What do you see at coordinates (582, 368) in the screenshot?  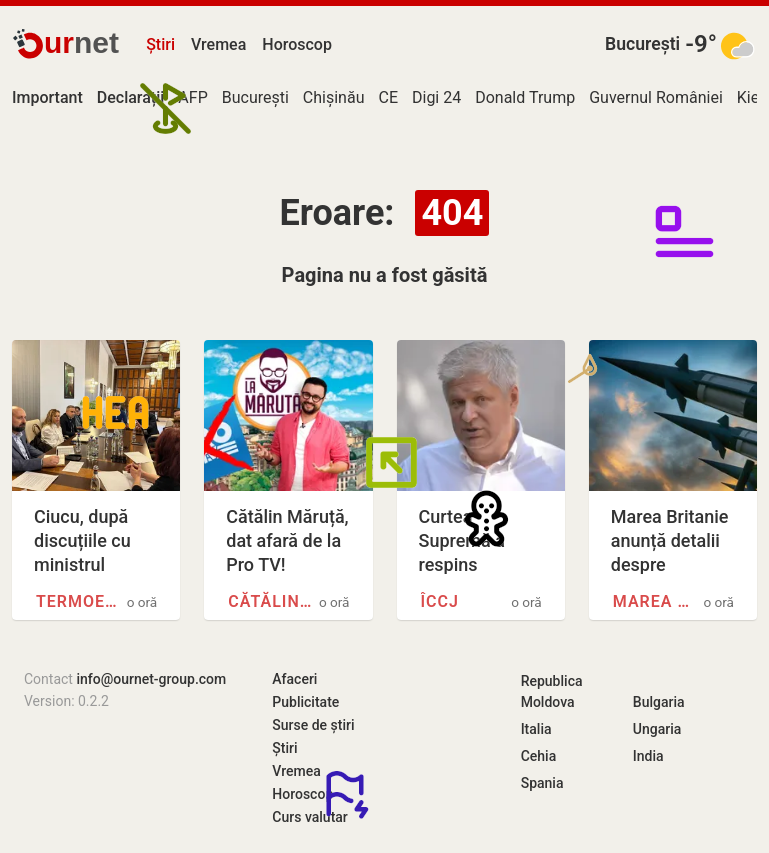 I see `ignite or start a fire feature` at bounding box center [582, 368].